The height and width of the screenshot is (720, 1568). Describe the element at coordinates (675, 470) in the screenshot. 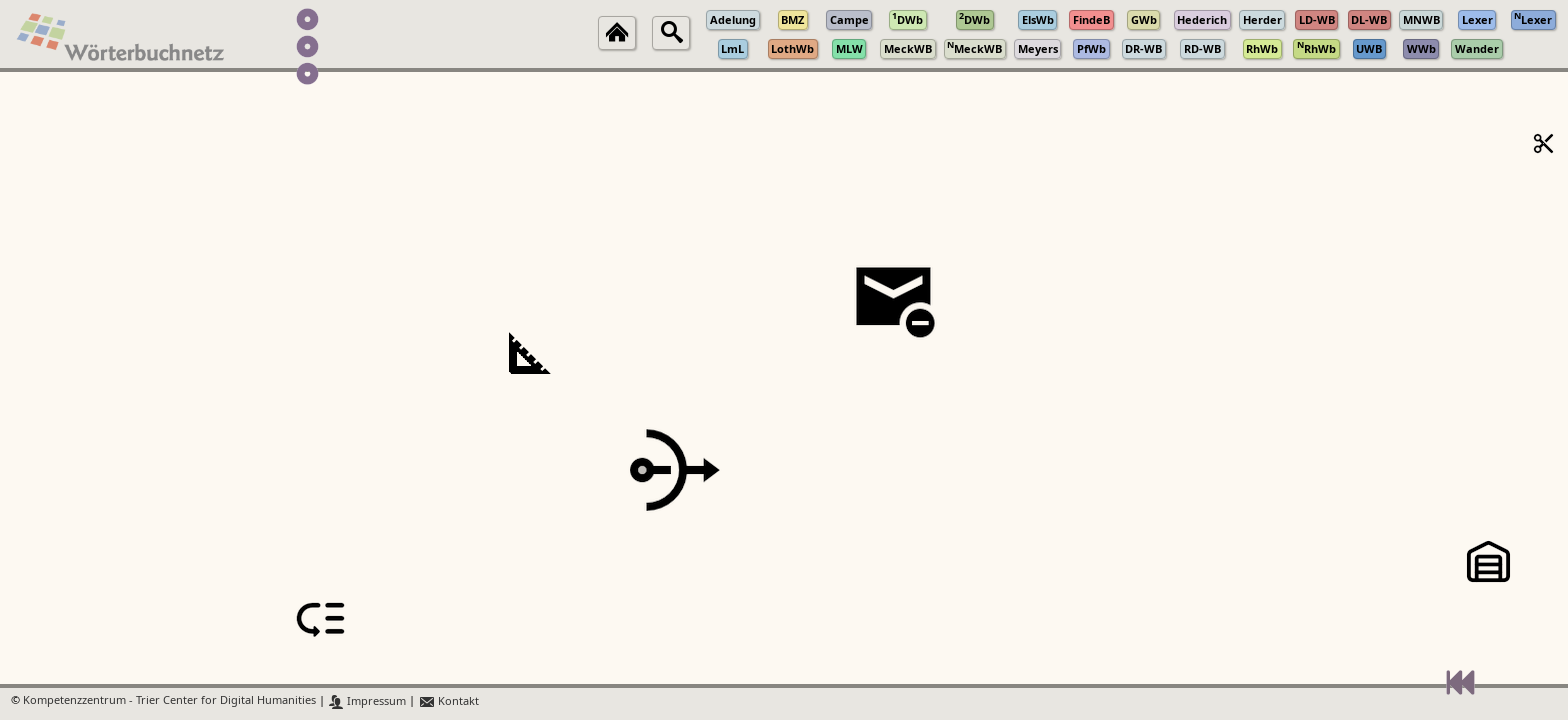

I see `network address translation settings` at that location.